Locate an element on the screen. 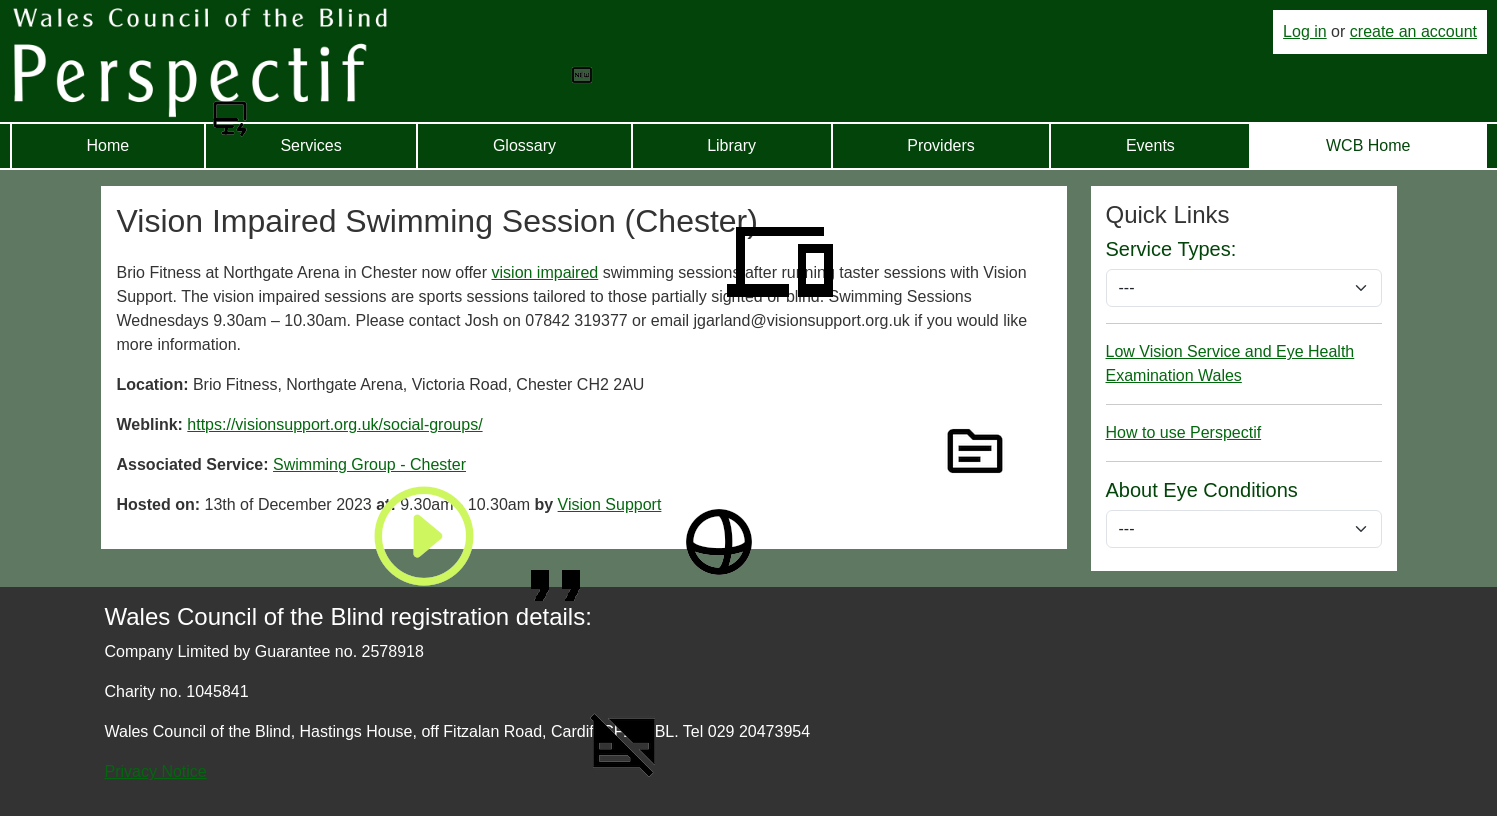  access globe or world view is located at coordinates (719, 542).